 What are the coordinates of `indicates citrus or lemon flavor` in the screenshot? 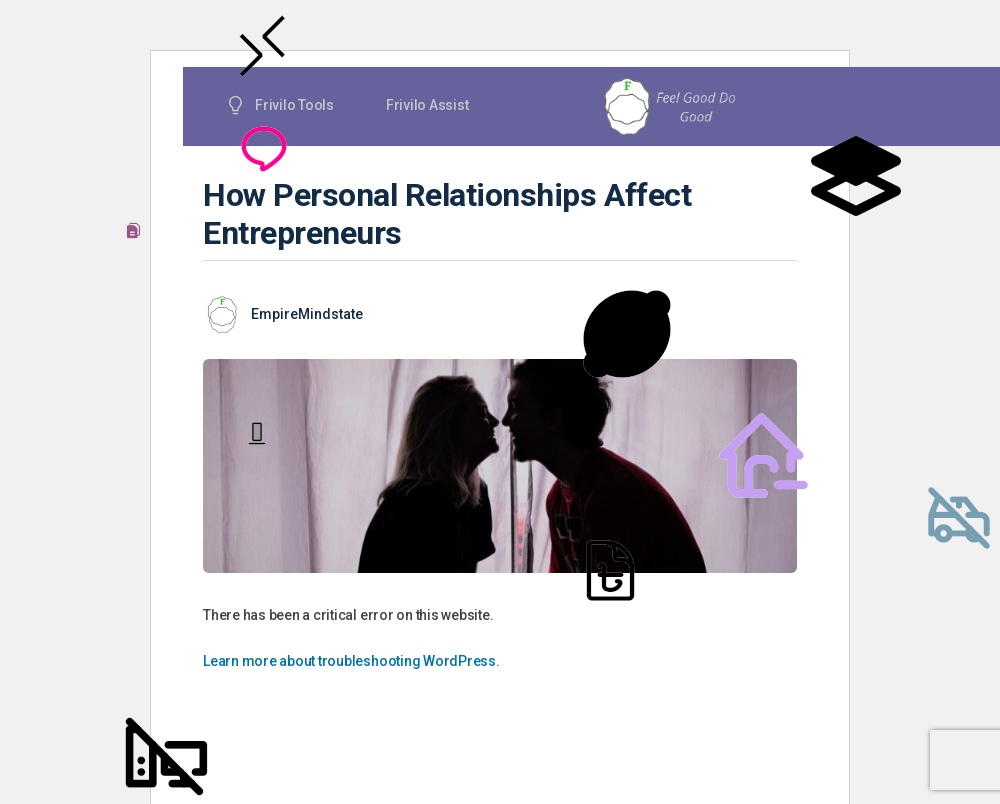 It's located at (627, 334).